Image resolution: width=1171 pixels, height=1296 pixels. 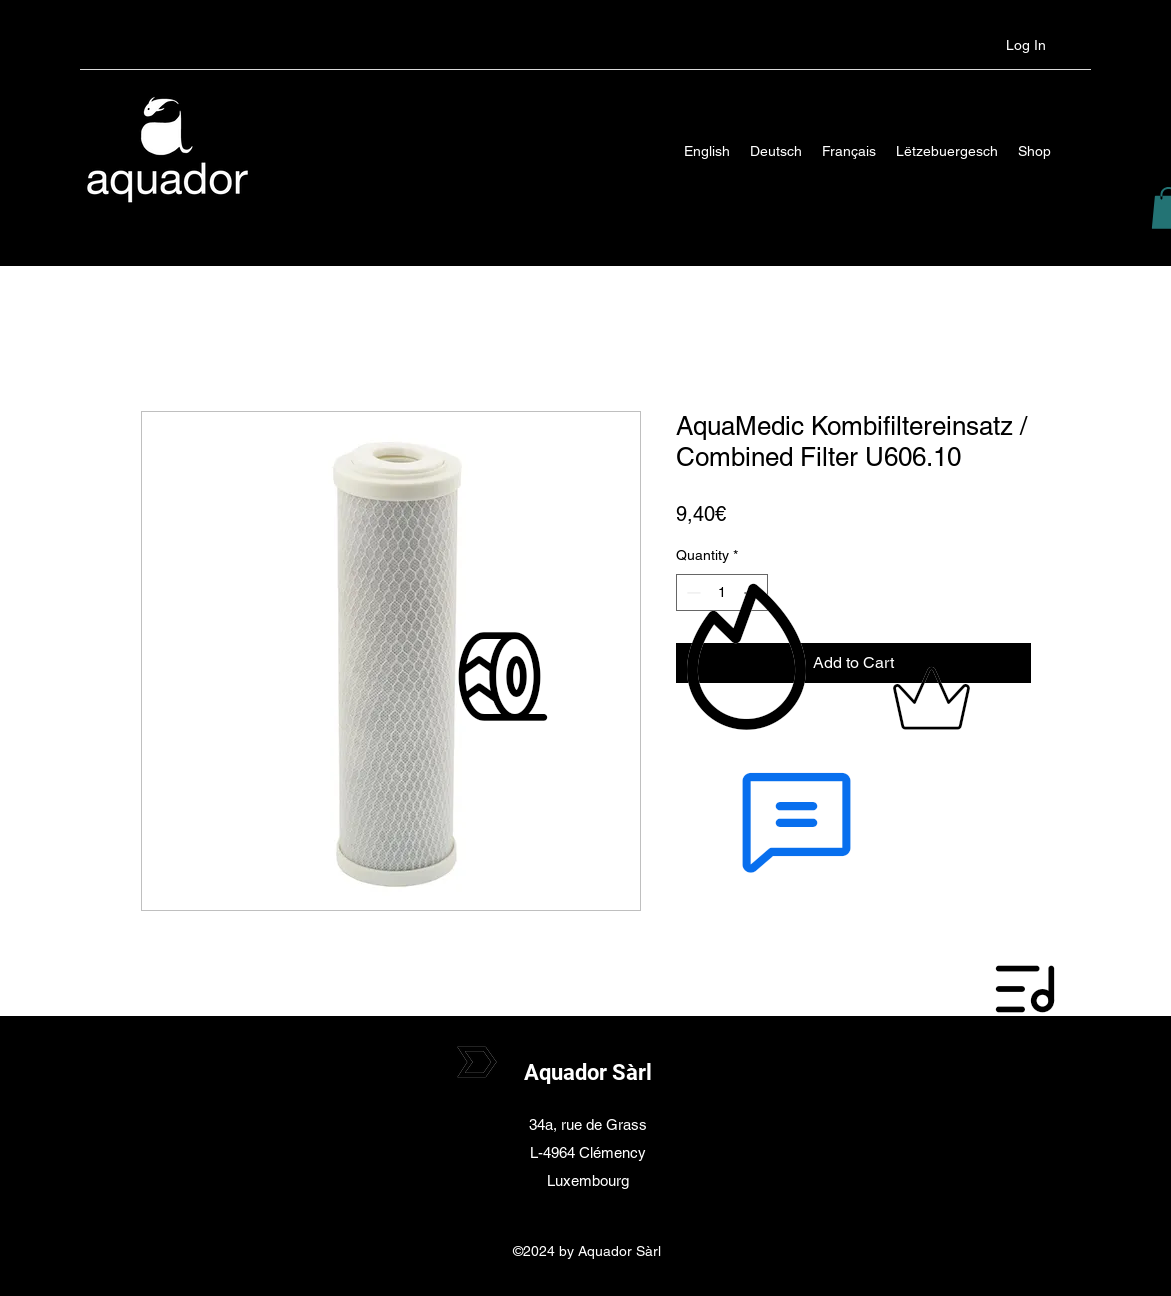 What do you see at coordinates (931, 702) in the screenshot?
I see `indicates premium or pro membership status` at bounding box center [931, 702].